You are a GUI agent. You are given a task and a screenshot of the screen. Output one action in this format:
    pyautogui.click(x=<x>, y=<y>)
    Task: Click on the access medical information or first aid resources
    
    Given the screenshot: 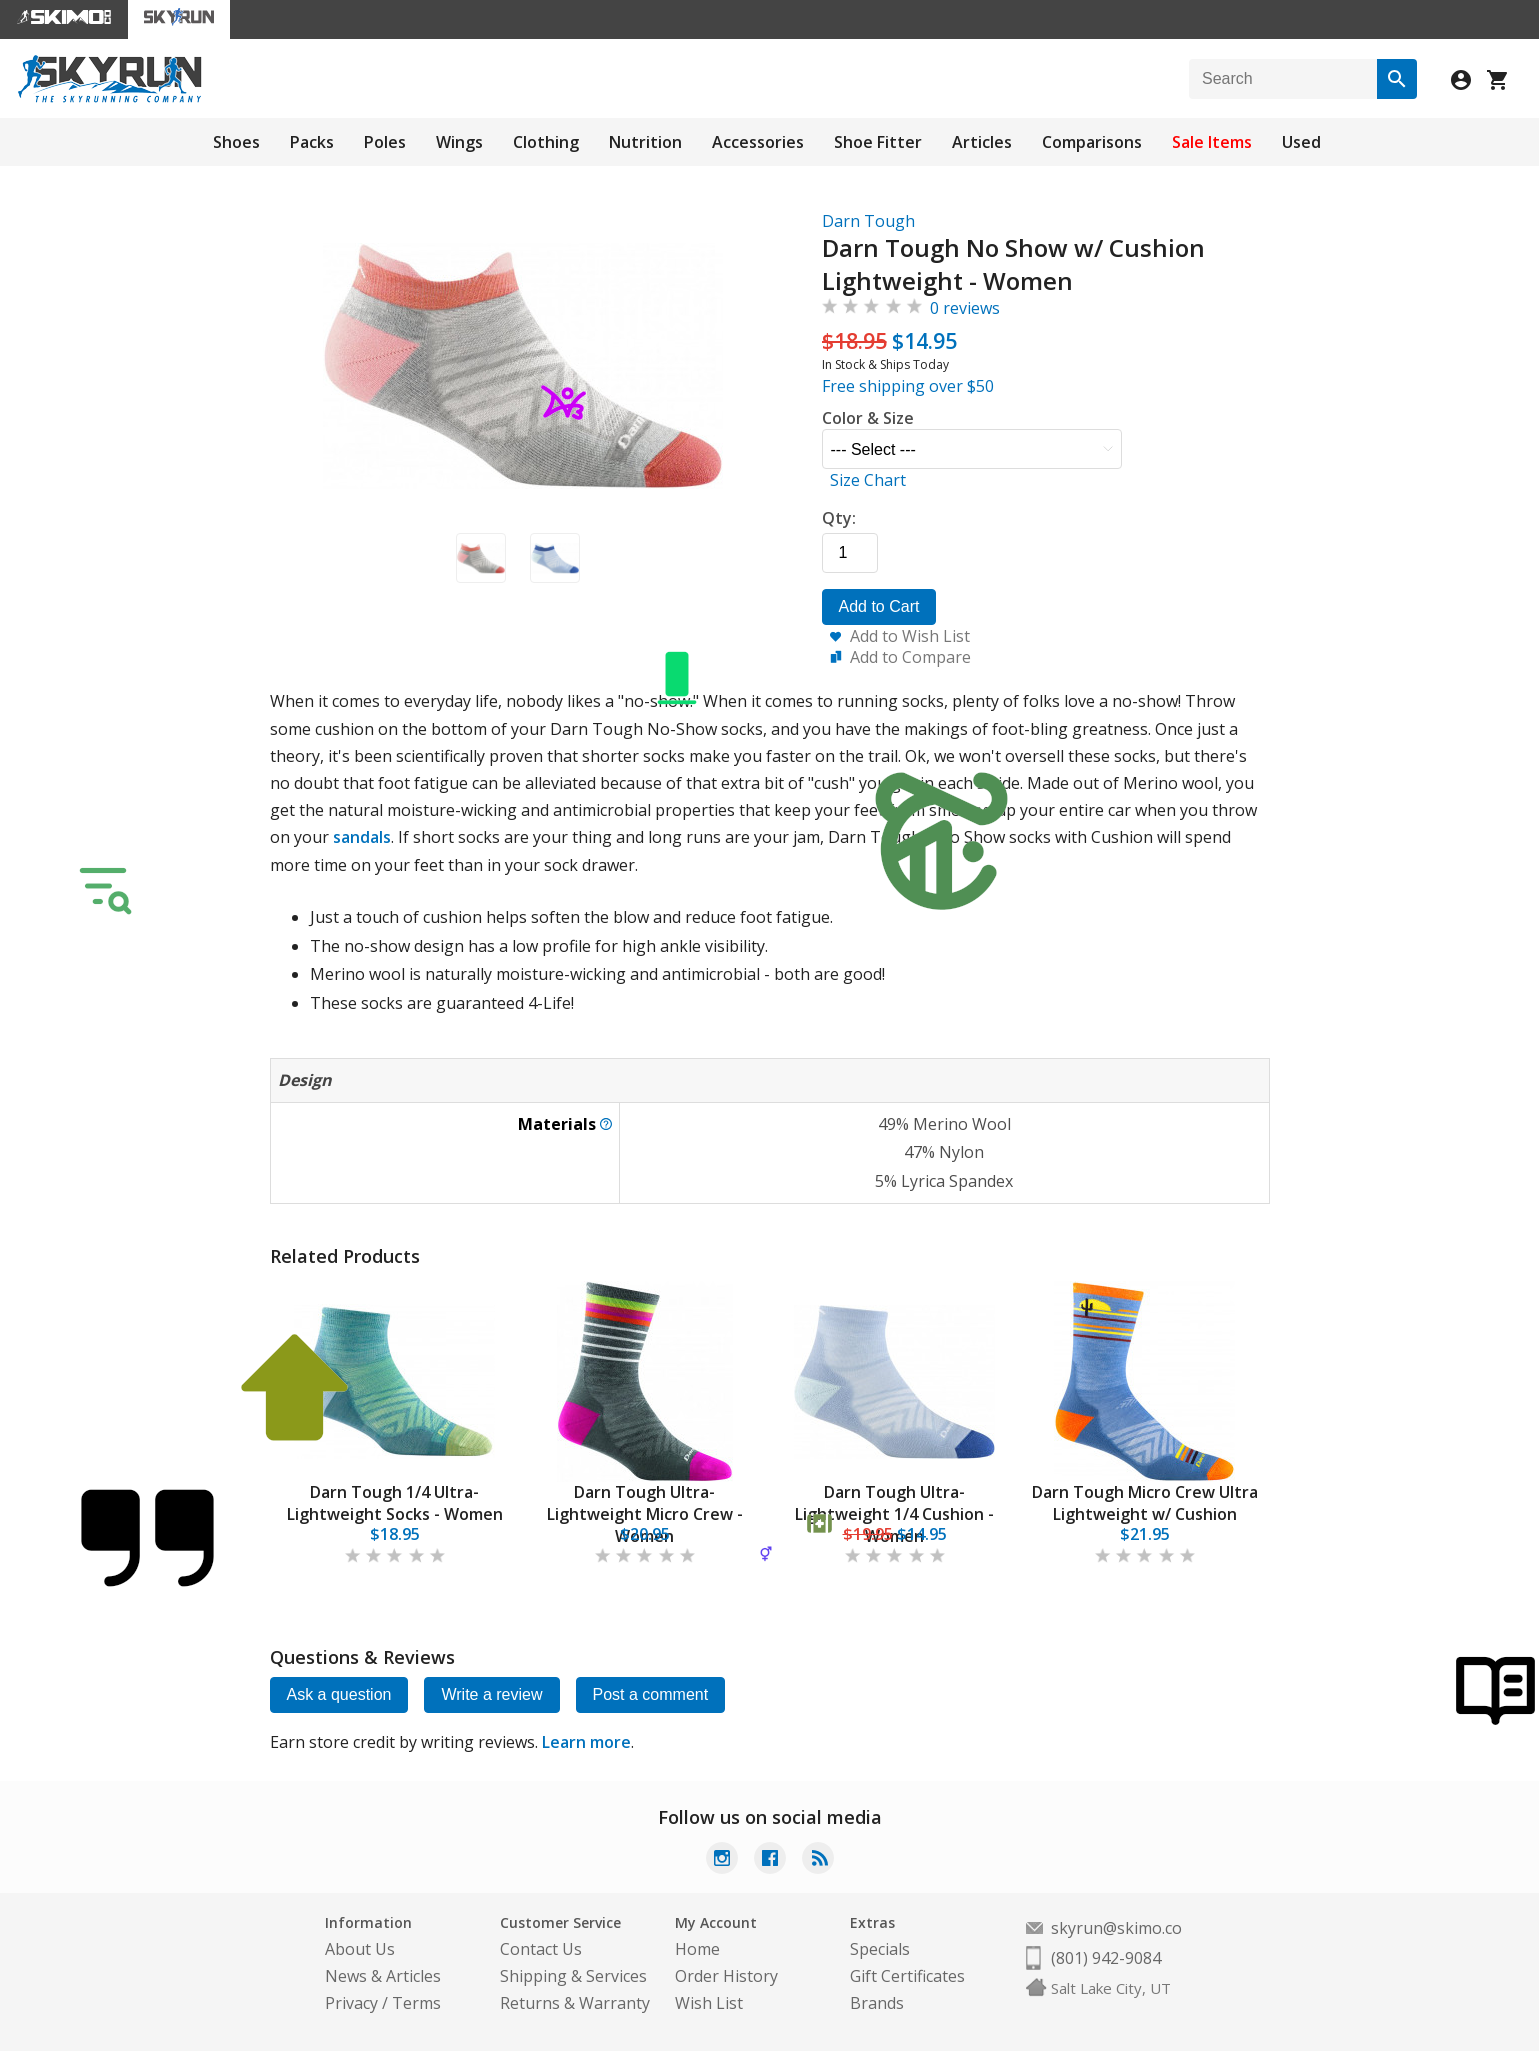 What is the action you would take?
    pyautogui.click(x=819, y=1523)
    